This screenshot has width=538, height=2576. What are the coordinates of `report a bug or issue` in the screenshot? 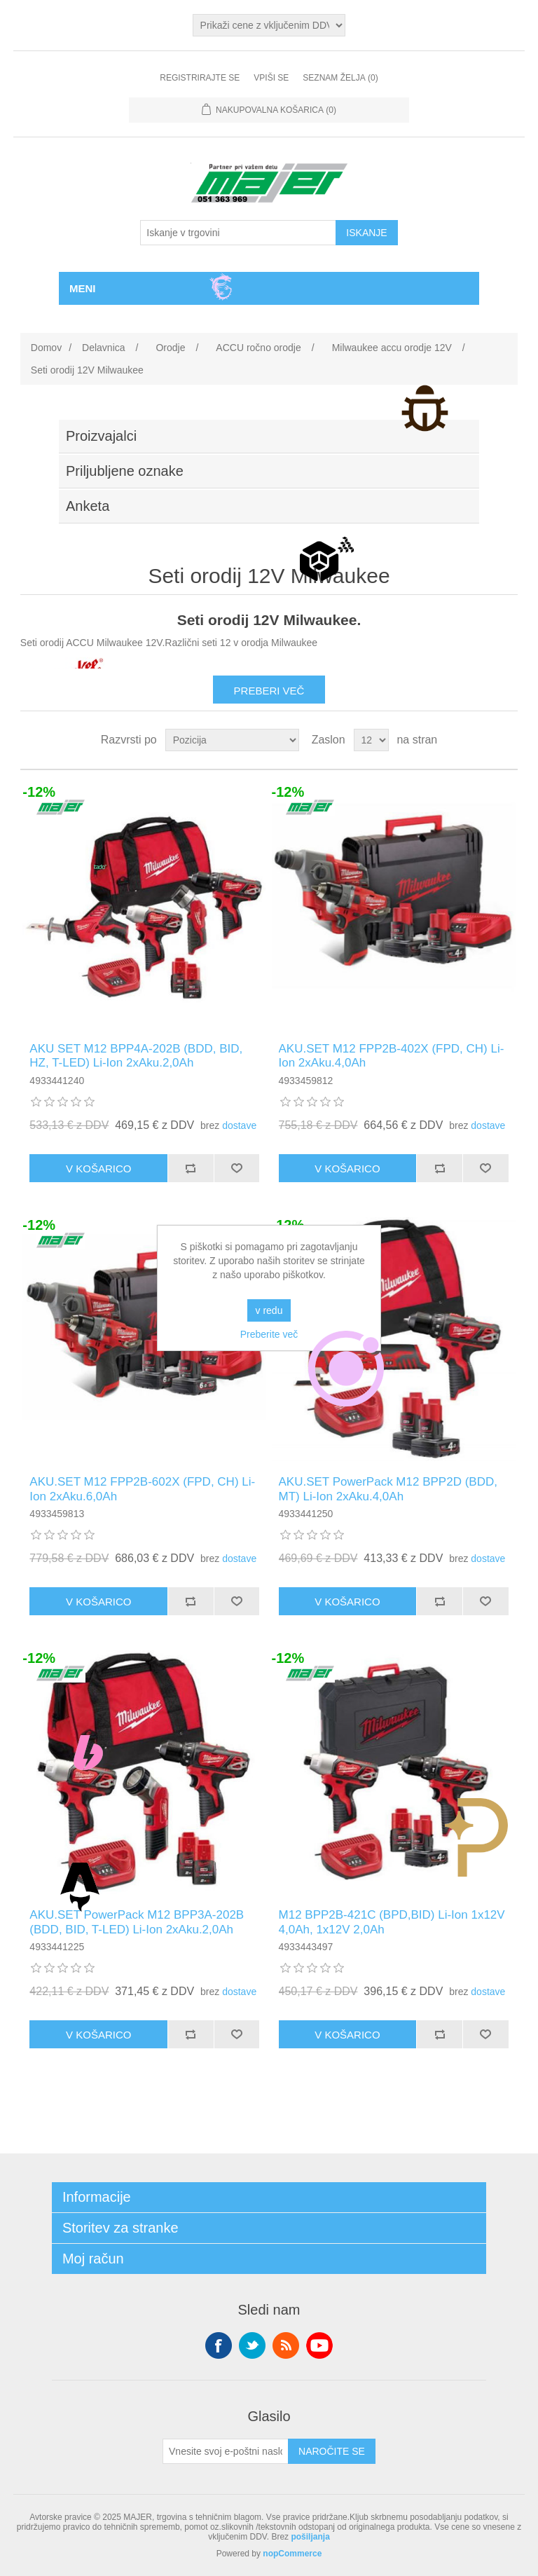 It's located at (425, 408).